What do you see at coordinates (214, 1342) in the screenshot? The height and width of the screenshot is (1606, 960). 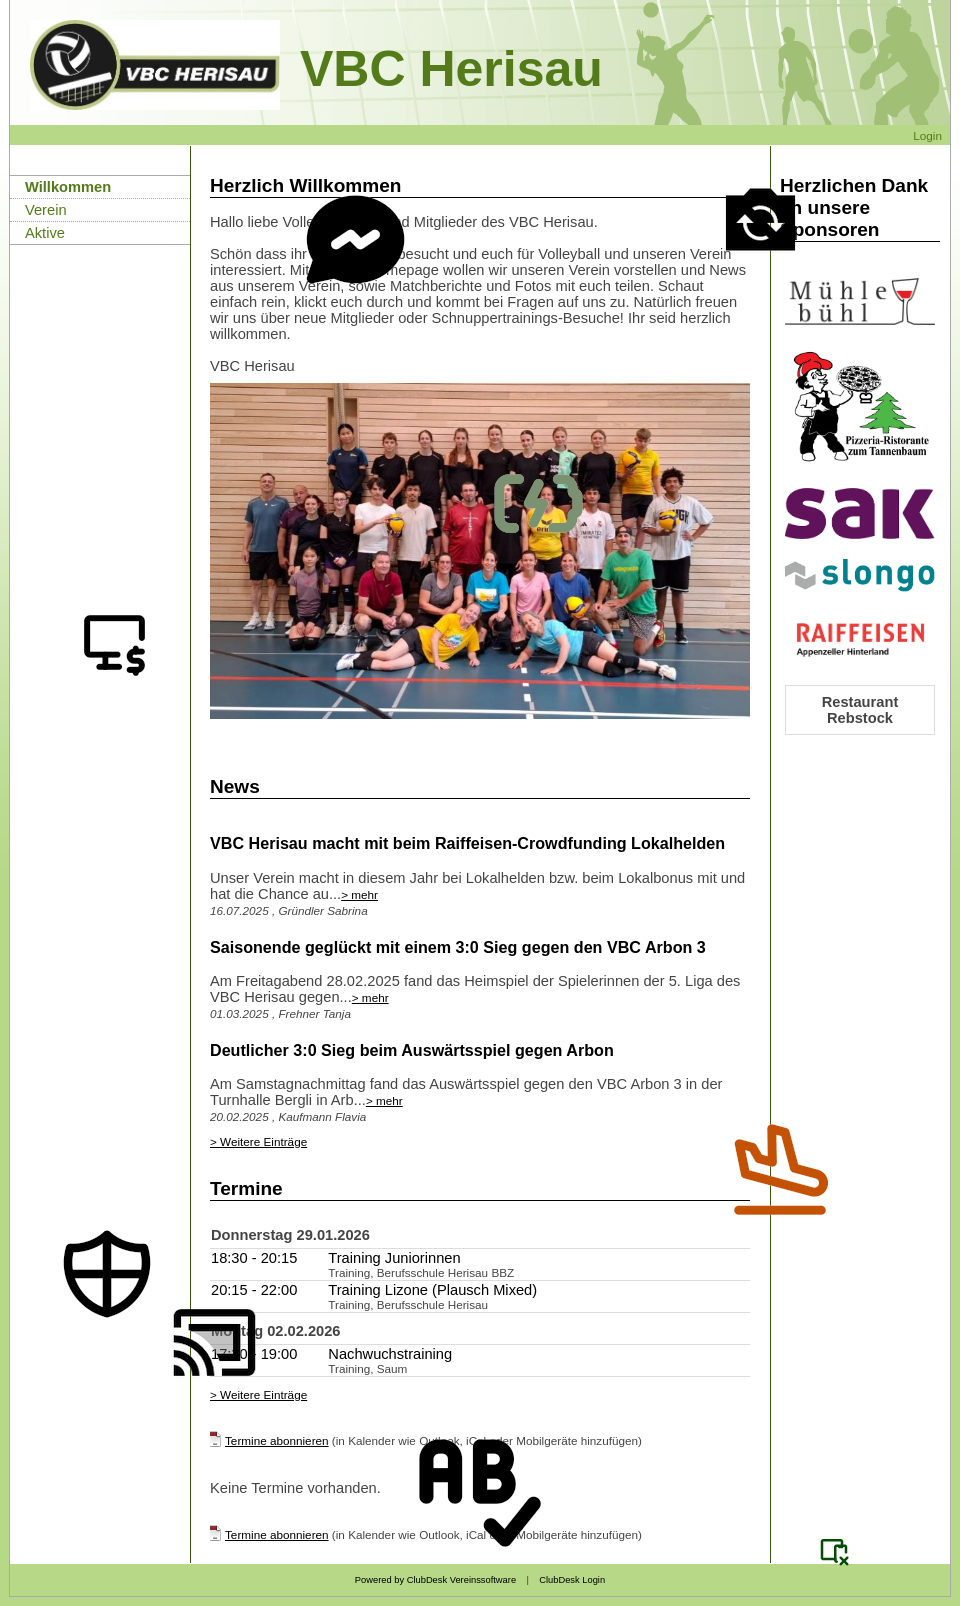 I see `indicates active casting to a connected device` at bounding box center [214, 1342].